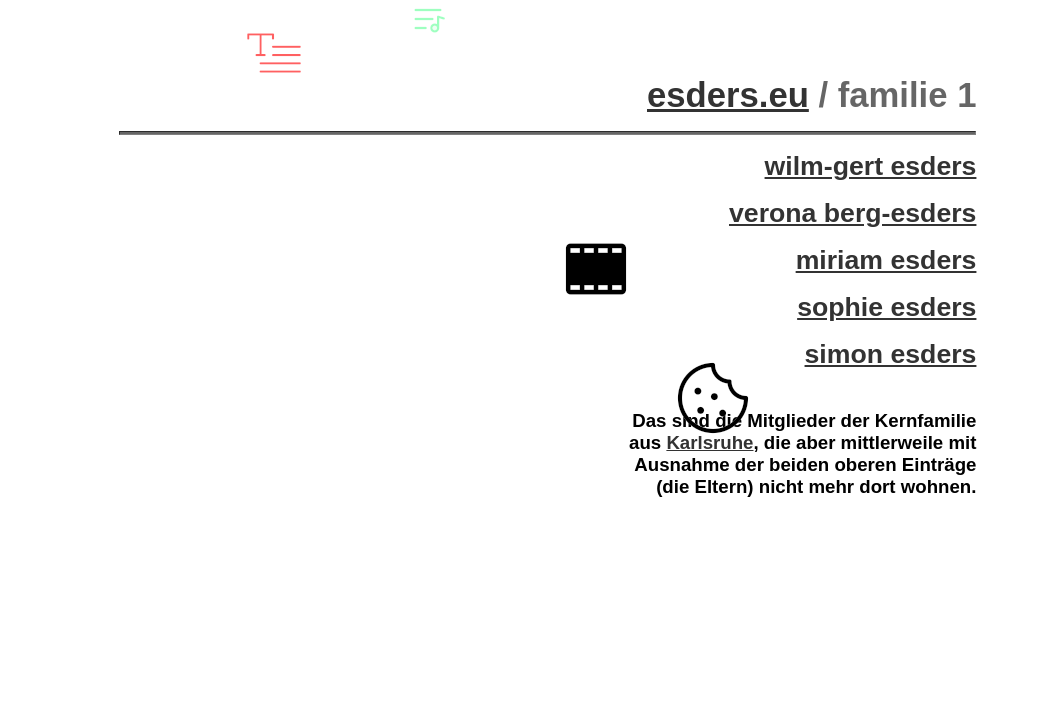  I want to click on view video or film content, so click(596, 269).